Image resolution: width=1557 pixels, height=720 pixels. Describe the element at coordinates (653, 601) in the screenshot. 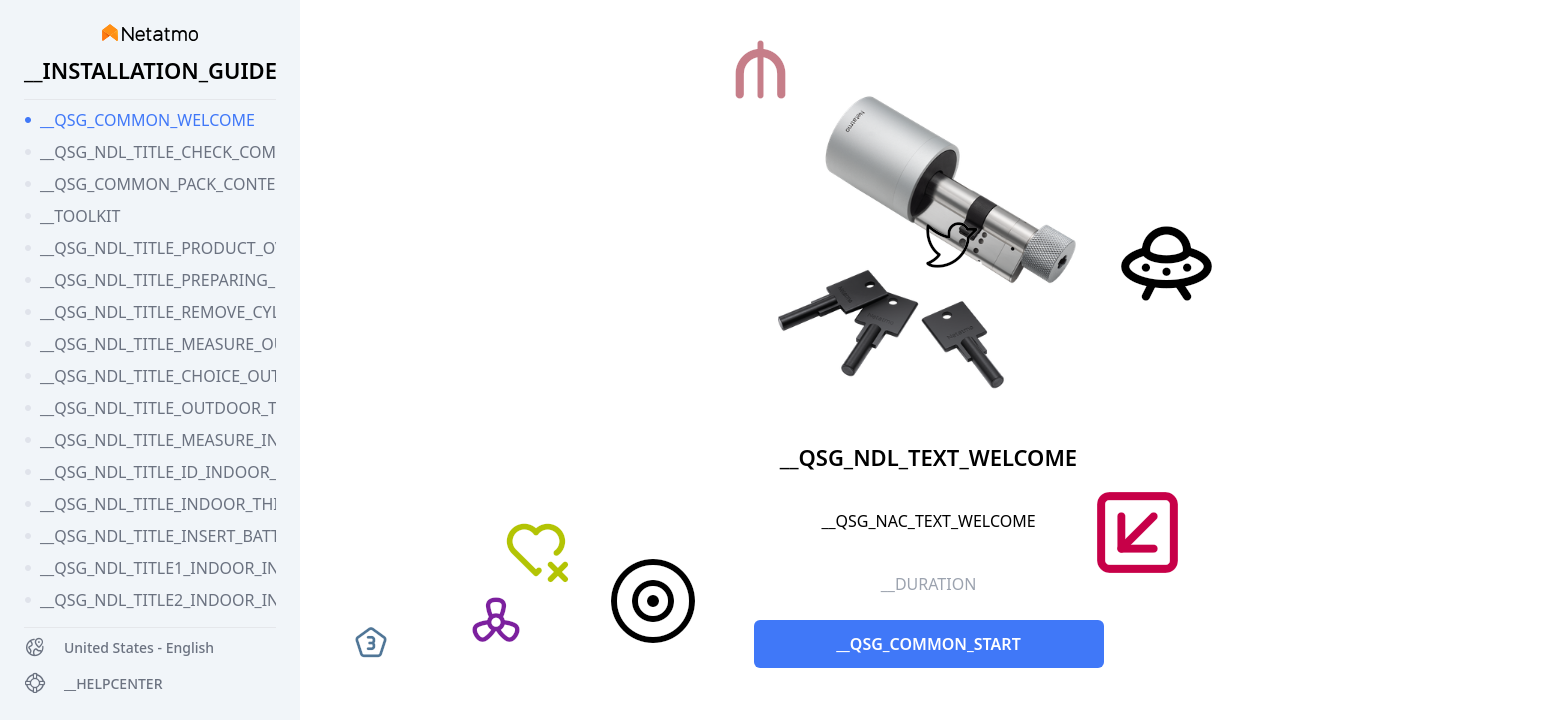

I see `play or access media library` at that location.